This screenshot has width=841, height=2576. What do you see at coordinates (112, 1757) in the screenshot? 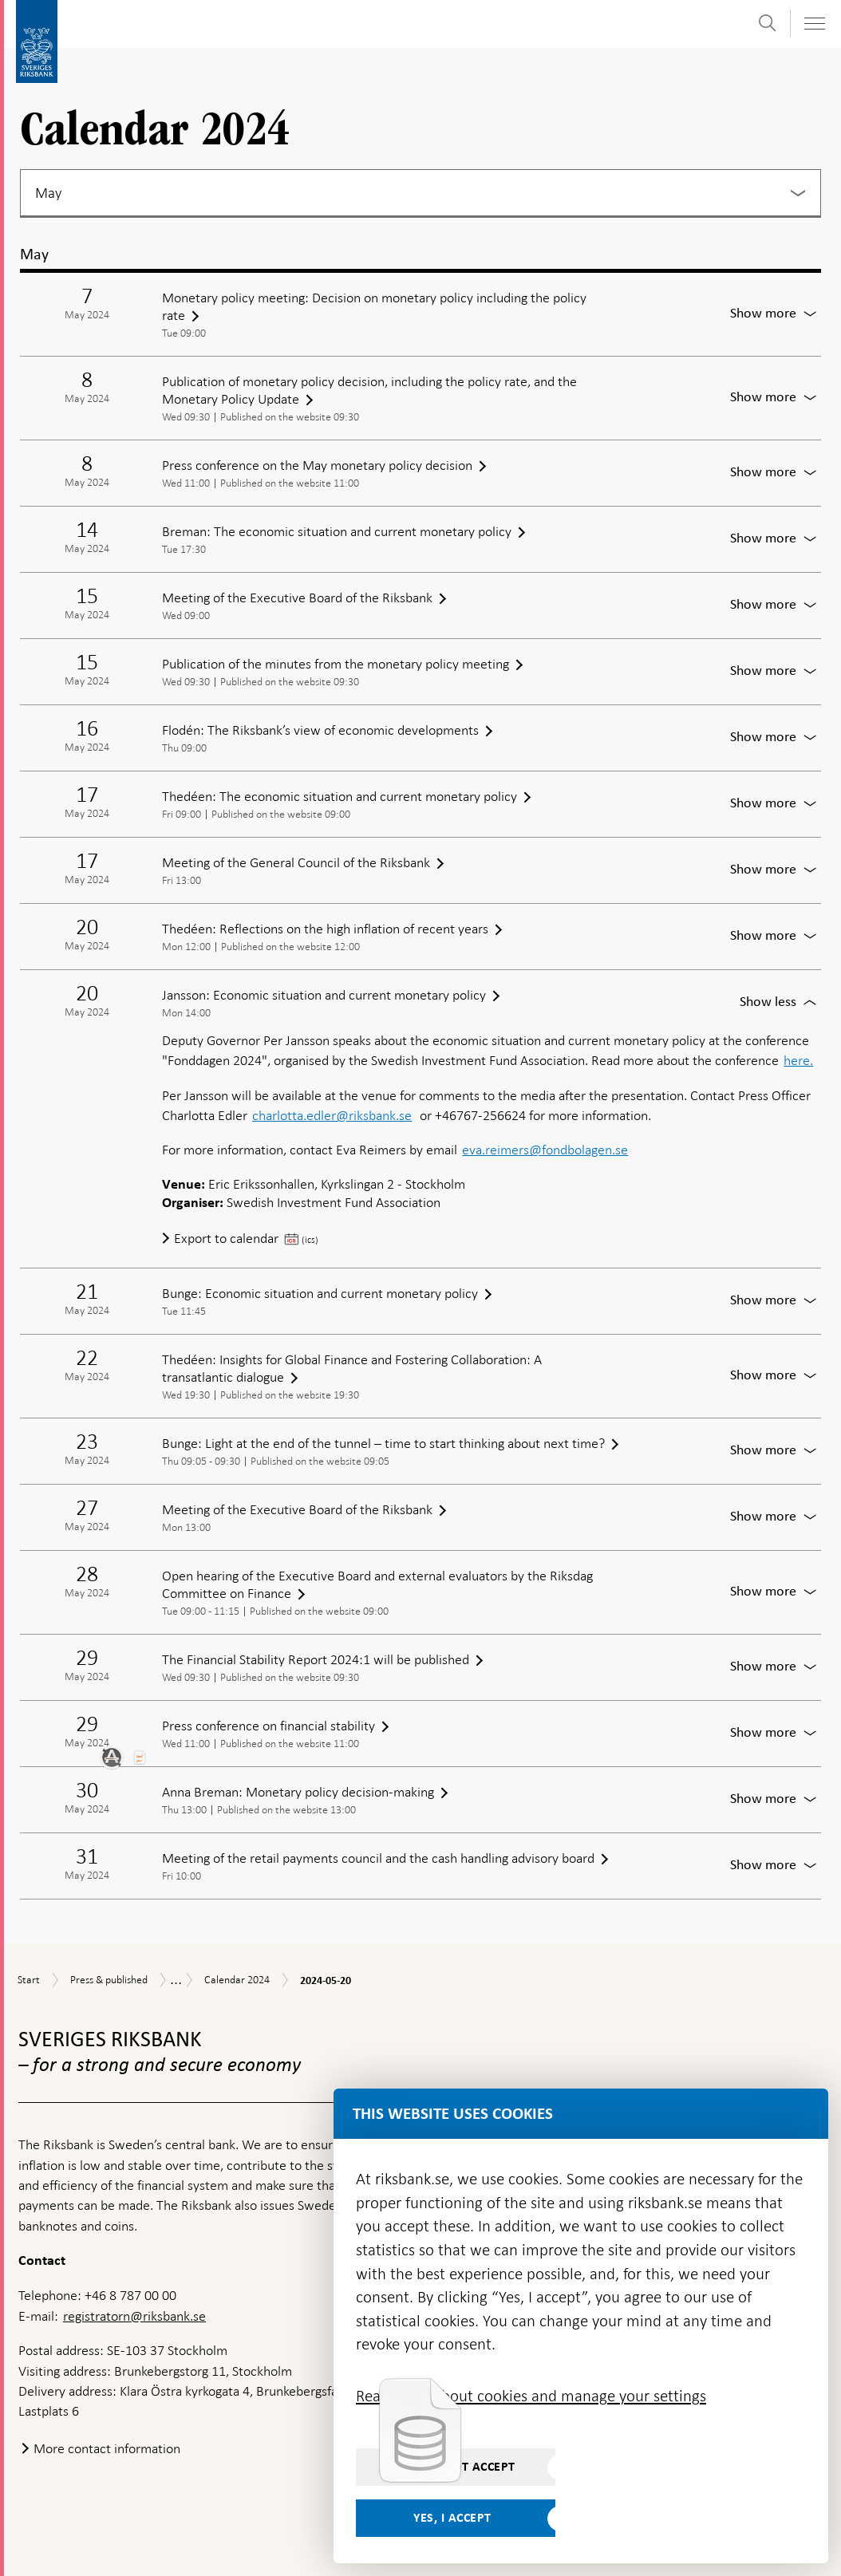
I see `check for available software updates` at bounding box center [112, 1757].